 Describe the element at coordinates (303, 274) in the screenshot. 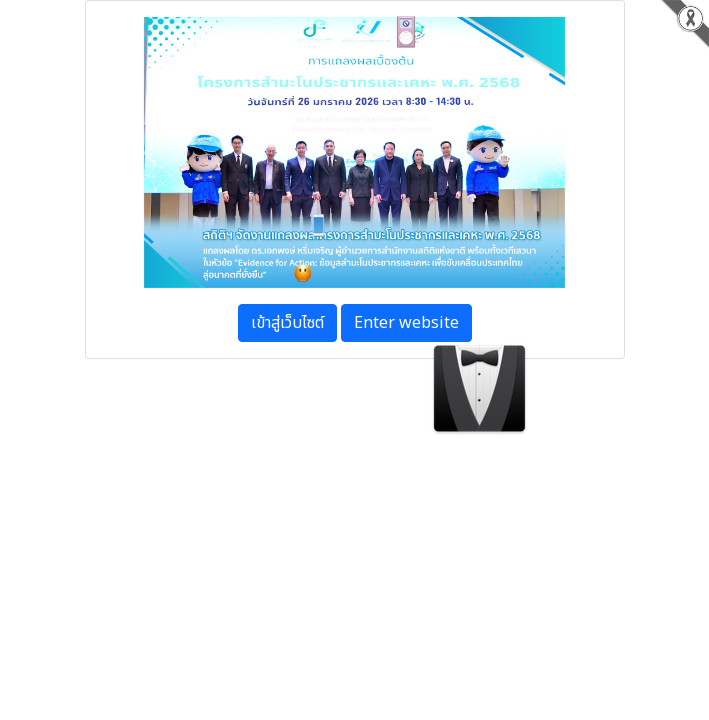

I see `indicates a neutral or indifferent reaction` at that location.